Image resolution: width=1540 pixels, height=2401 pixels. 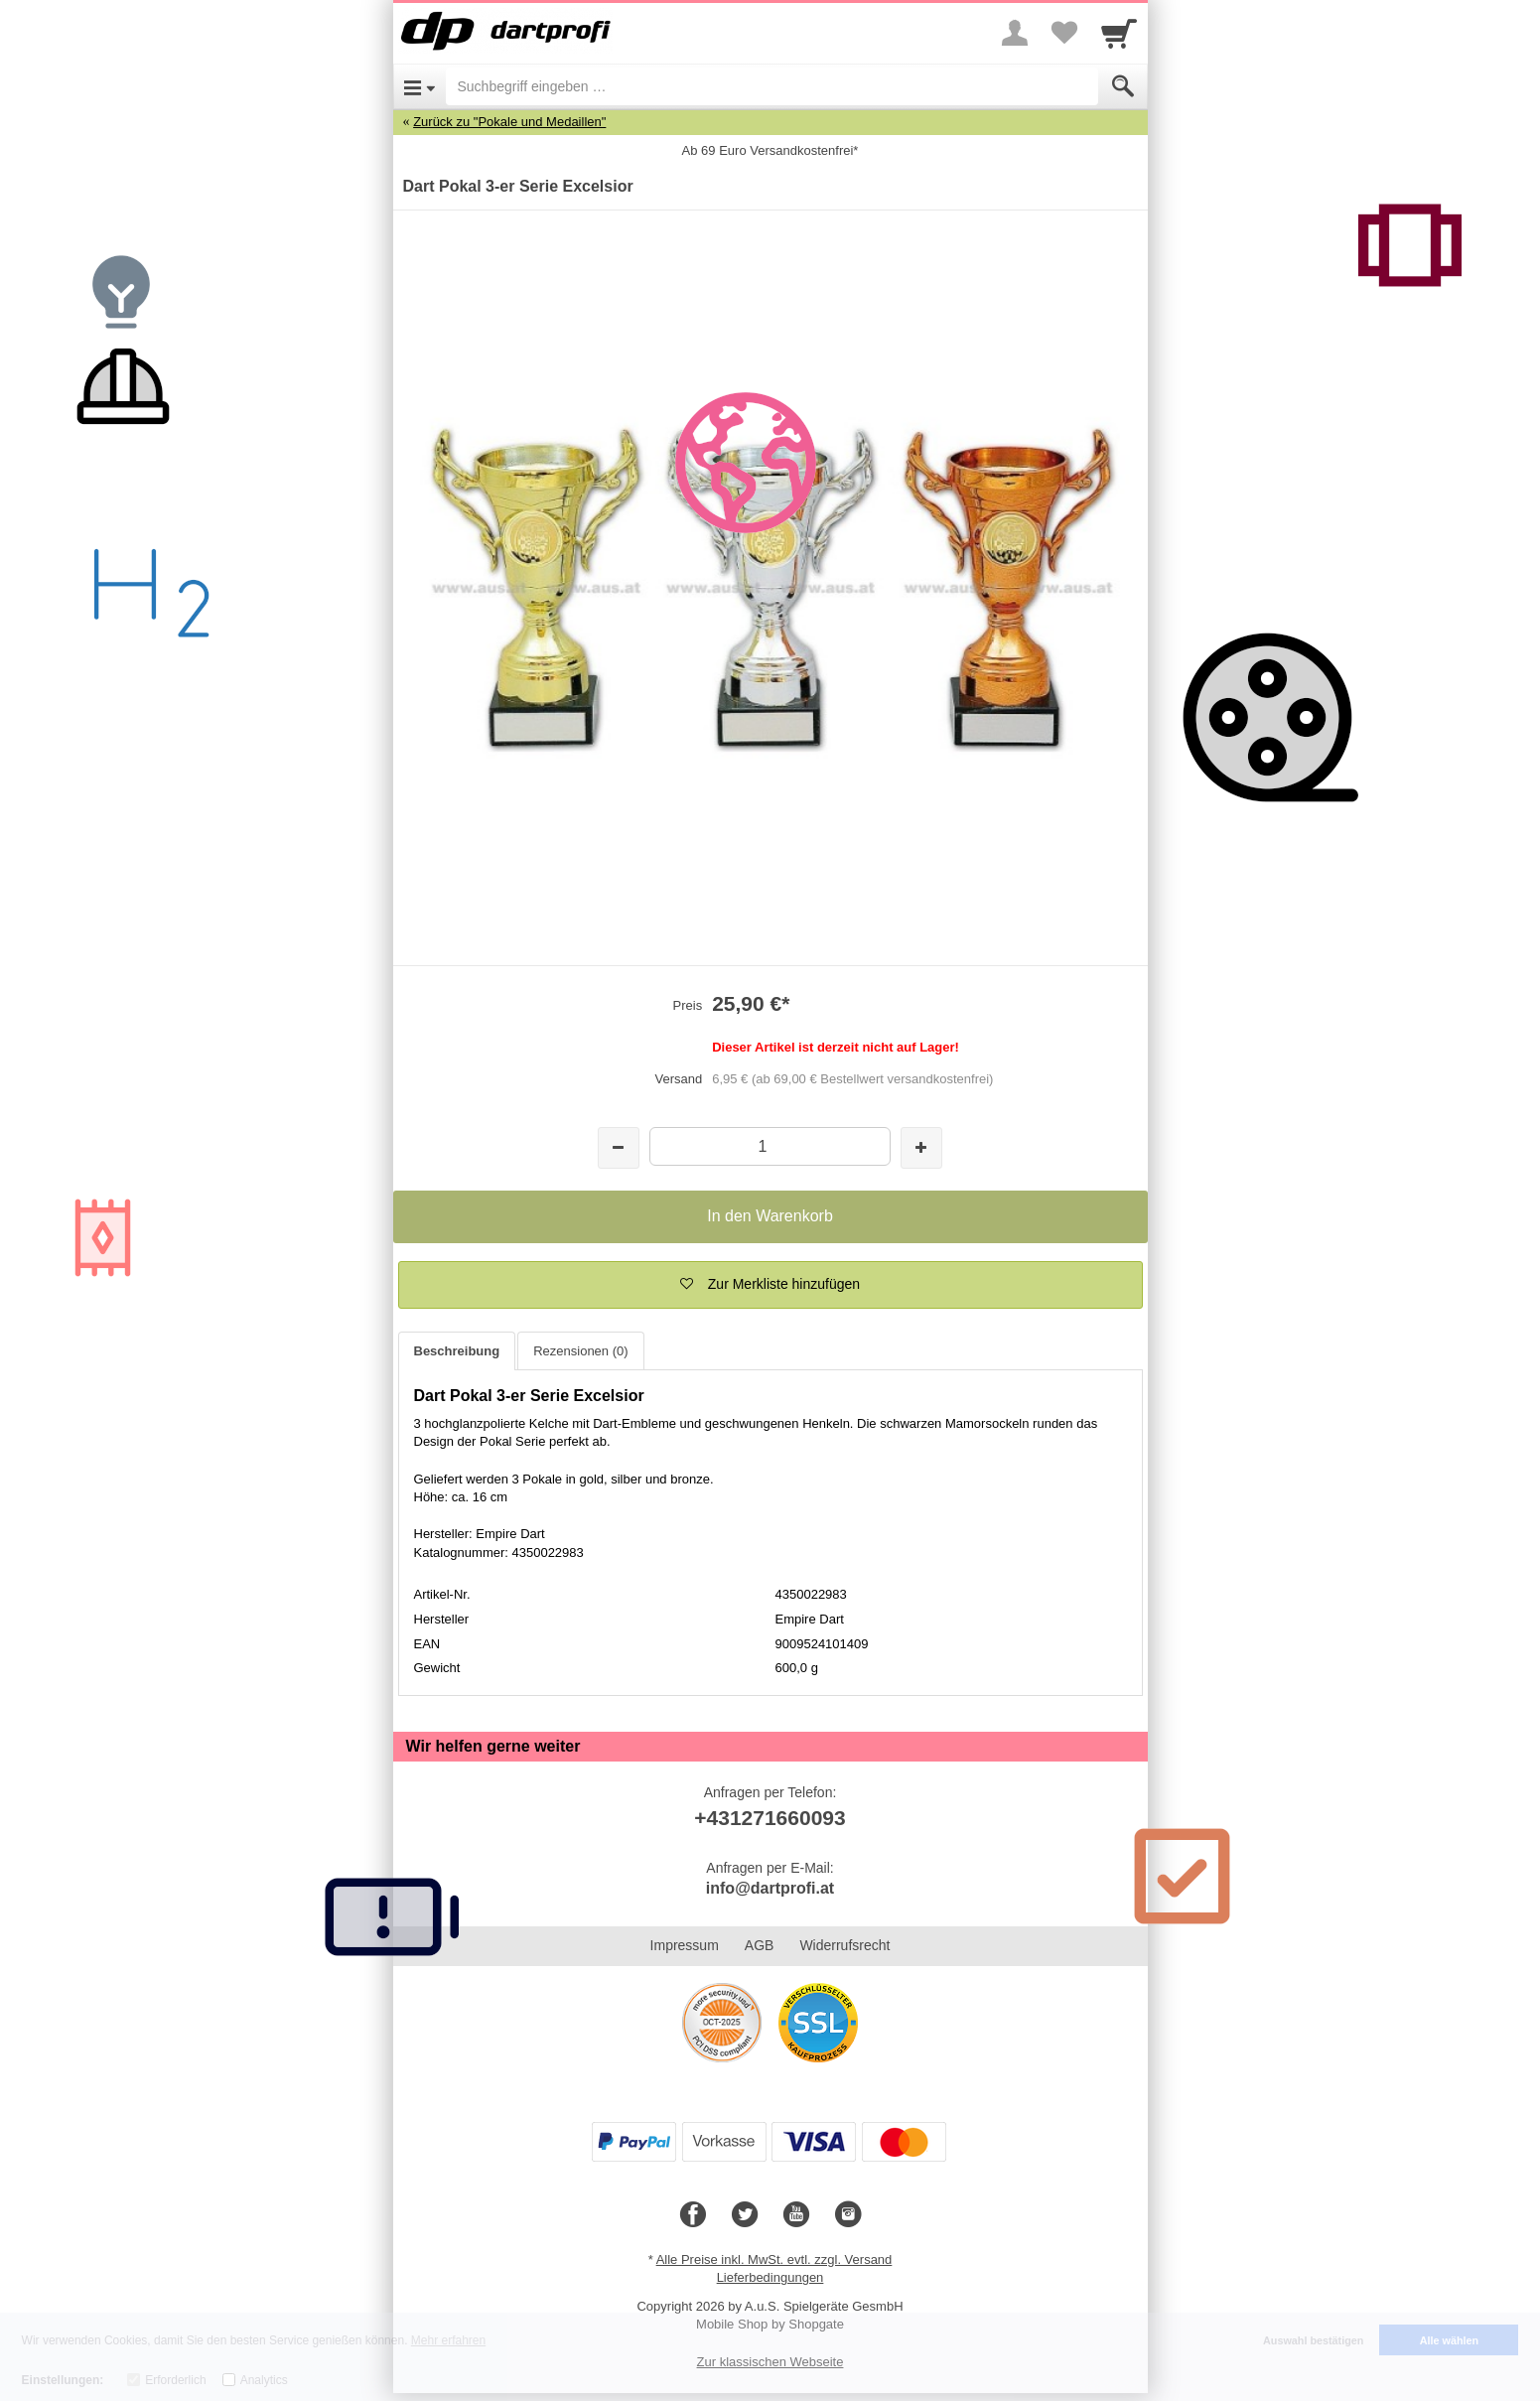 I want to click on switch to global or worldwide view, so click(x=746, y=463).